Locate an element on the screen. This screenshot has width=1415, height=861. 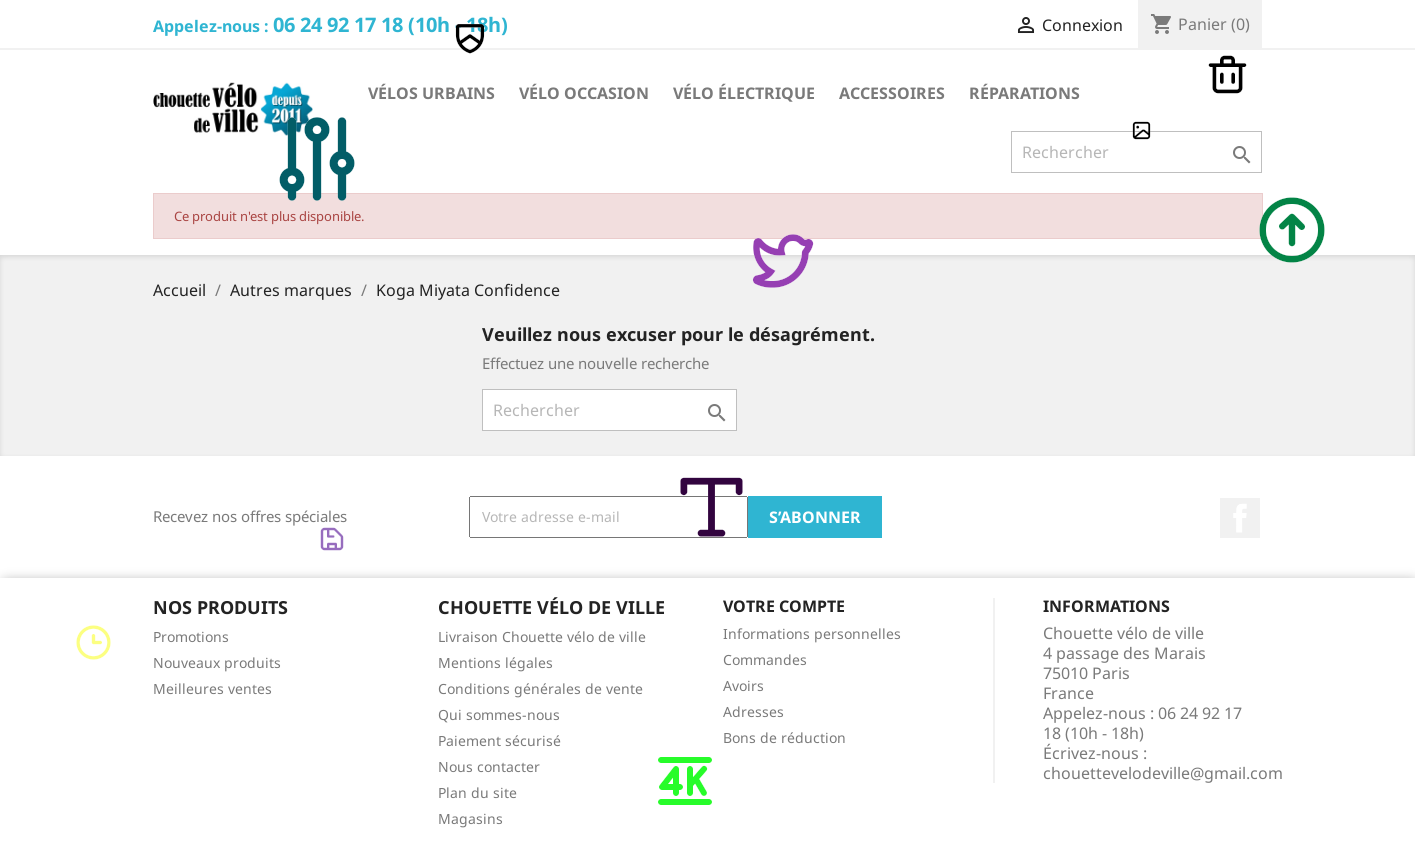
scroll to top of page is located at coordinates (1292, 230).